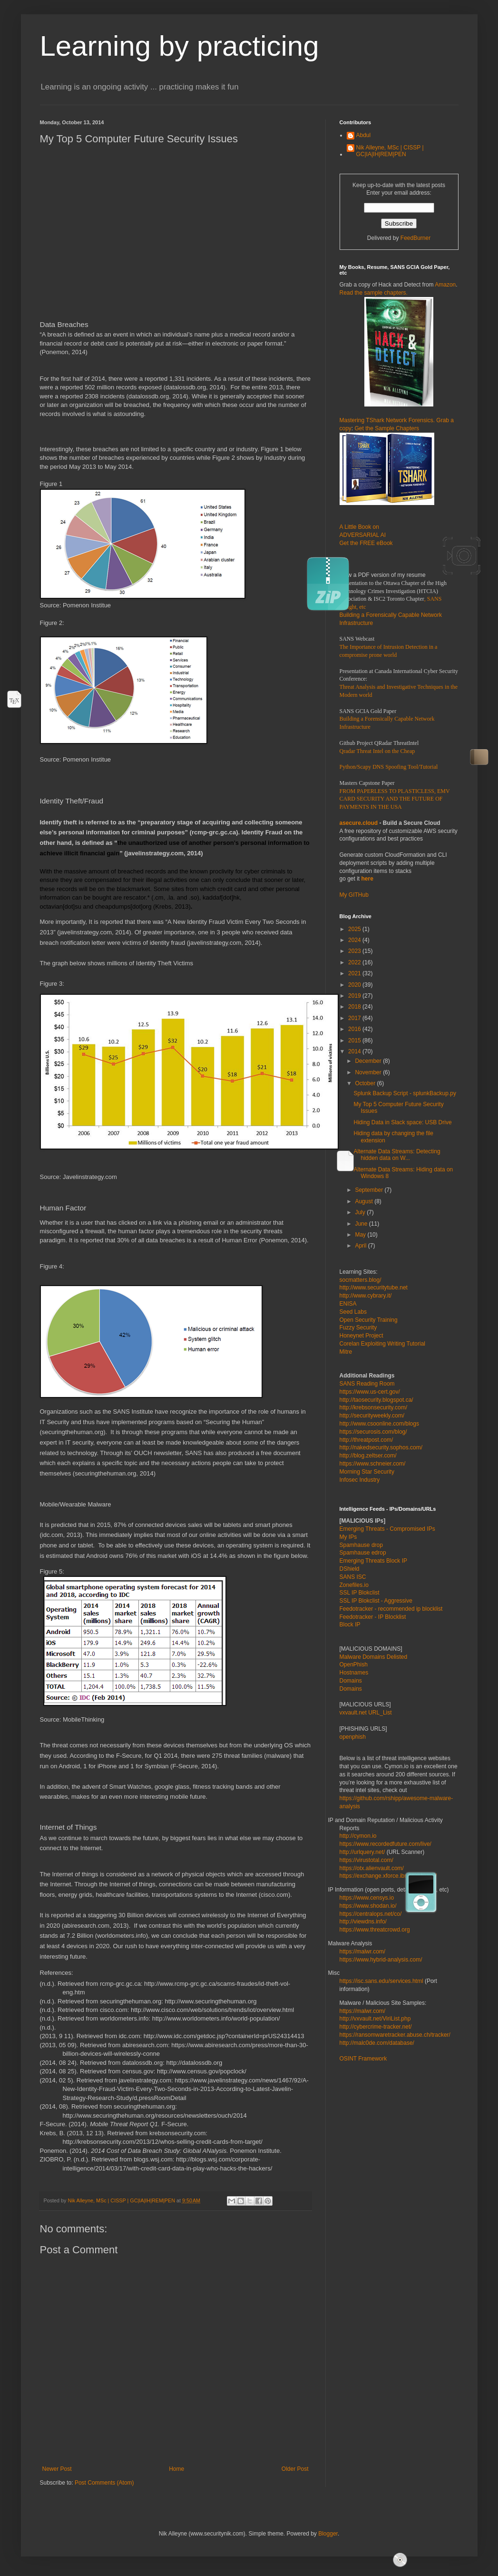 The width and height of the screenshot is (498, 2576). I want to click on start screen recording with Kooha, so click(461, 555).